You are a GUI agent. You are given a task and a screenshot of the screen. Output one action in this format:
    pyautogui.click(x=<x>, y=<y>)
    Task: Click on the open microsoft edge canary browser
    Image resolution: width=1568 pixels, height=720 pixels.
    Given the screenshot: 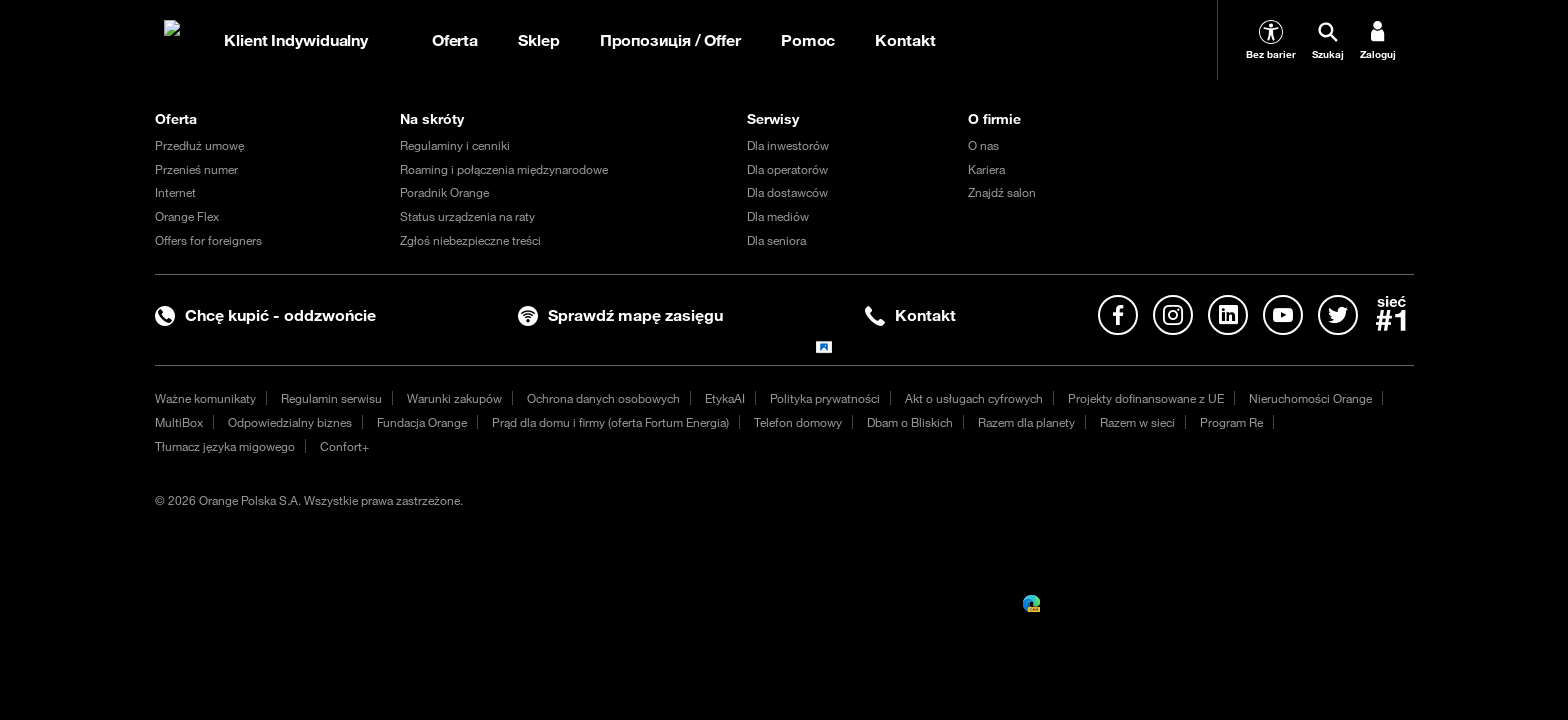 What is the action you would take?
    pyautogui.click(x=1031, y=603)
    